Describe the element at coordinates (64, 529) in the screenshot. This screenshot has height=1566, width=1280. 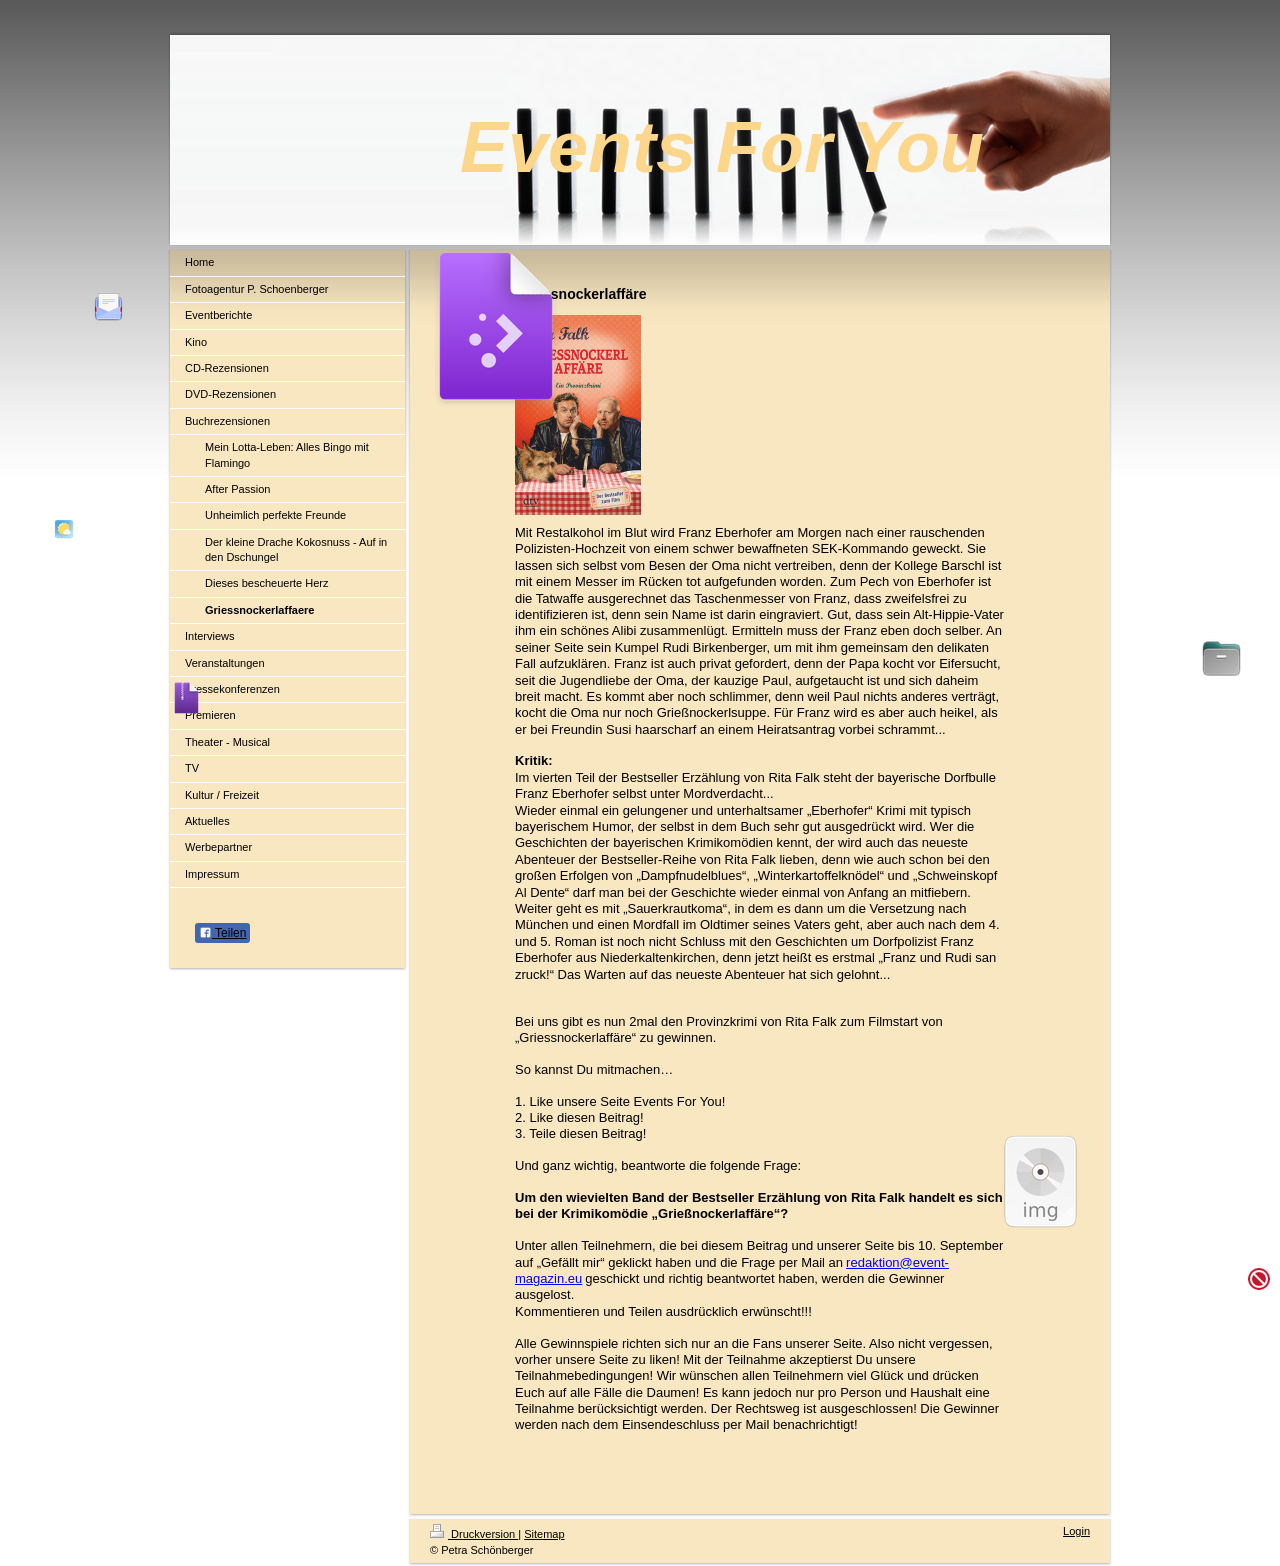
I see `open the weather app` at that location.